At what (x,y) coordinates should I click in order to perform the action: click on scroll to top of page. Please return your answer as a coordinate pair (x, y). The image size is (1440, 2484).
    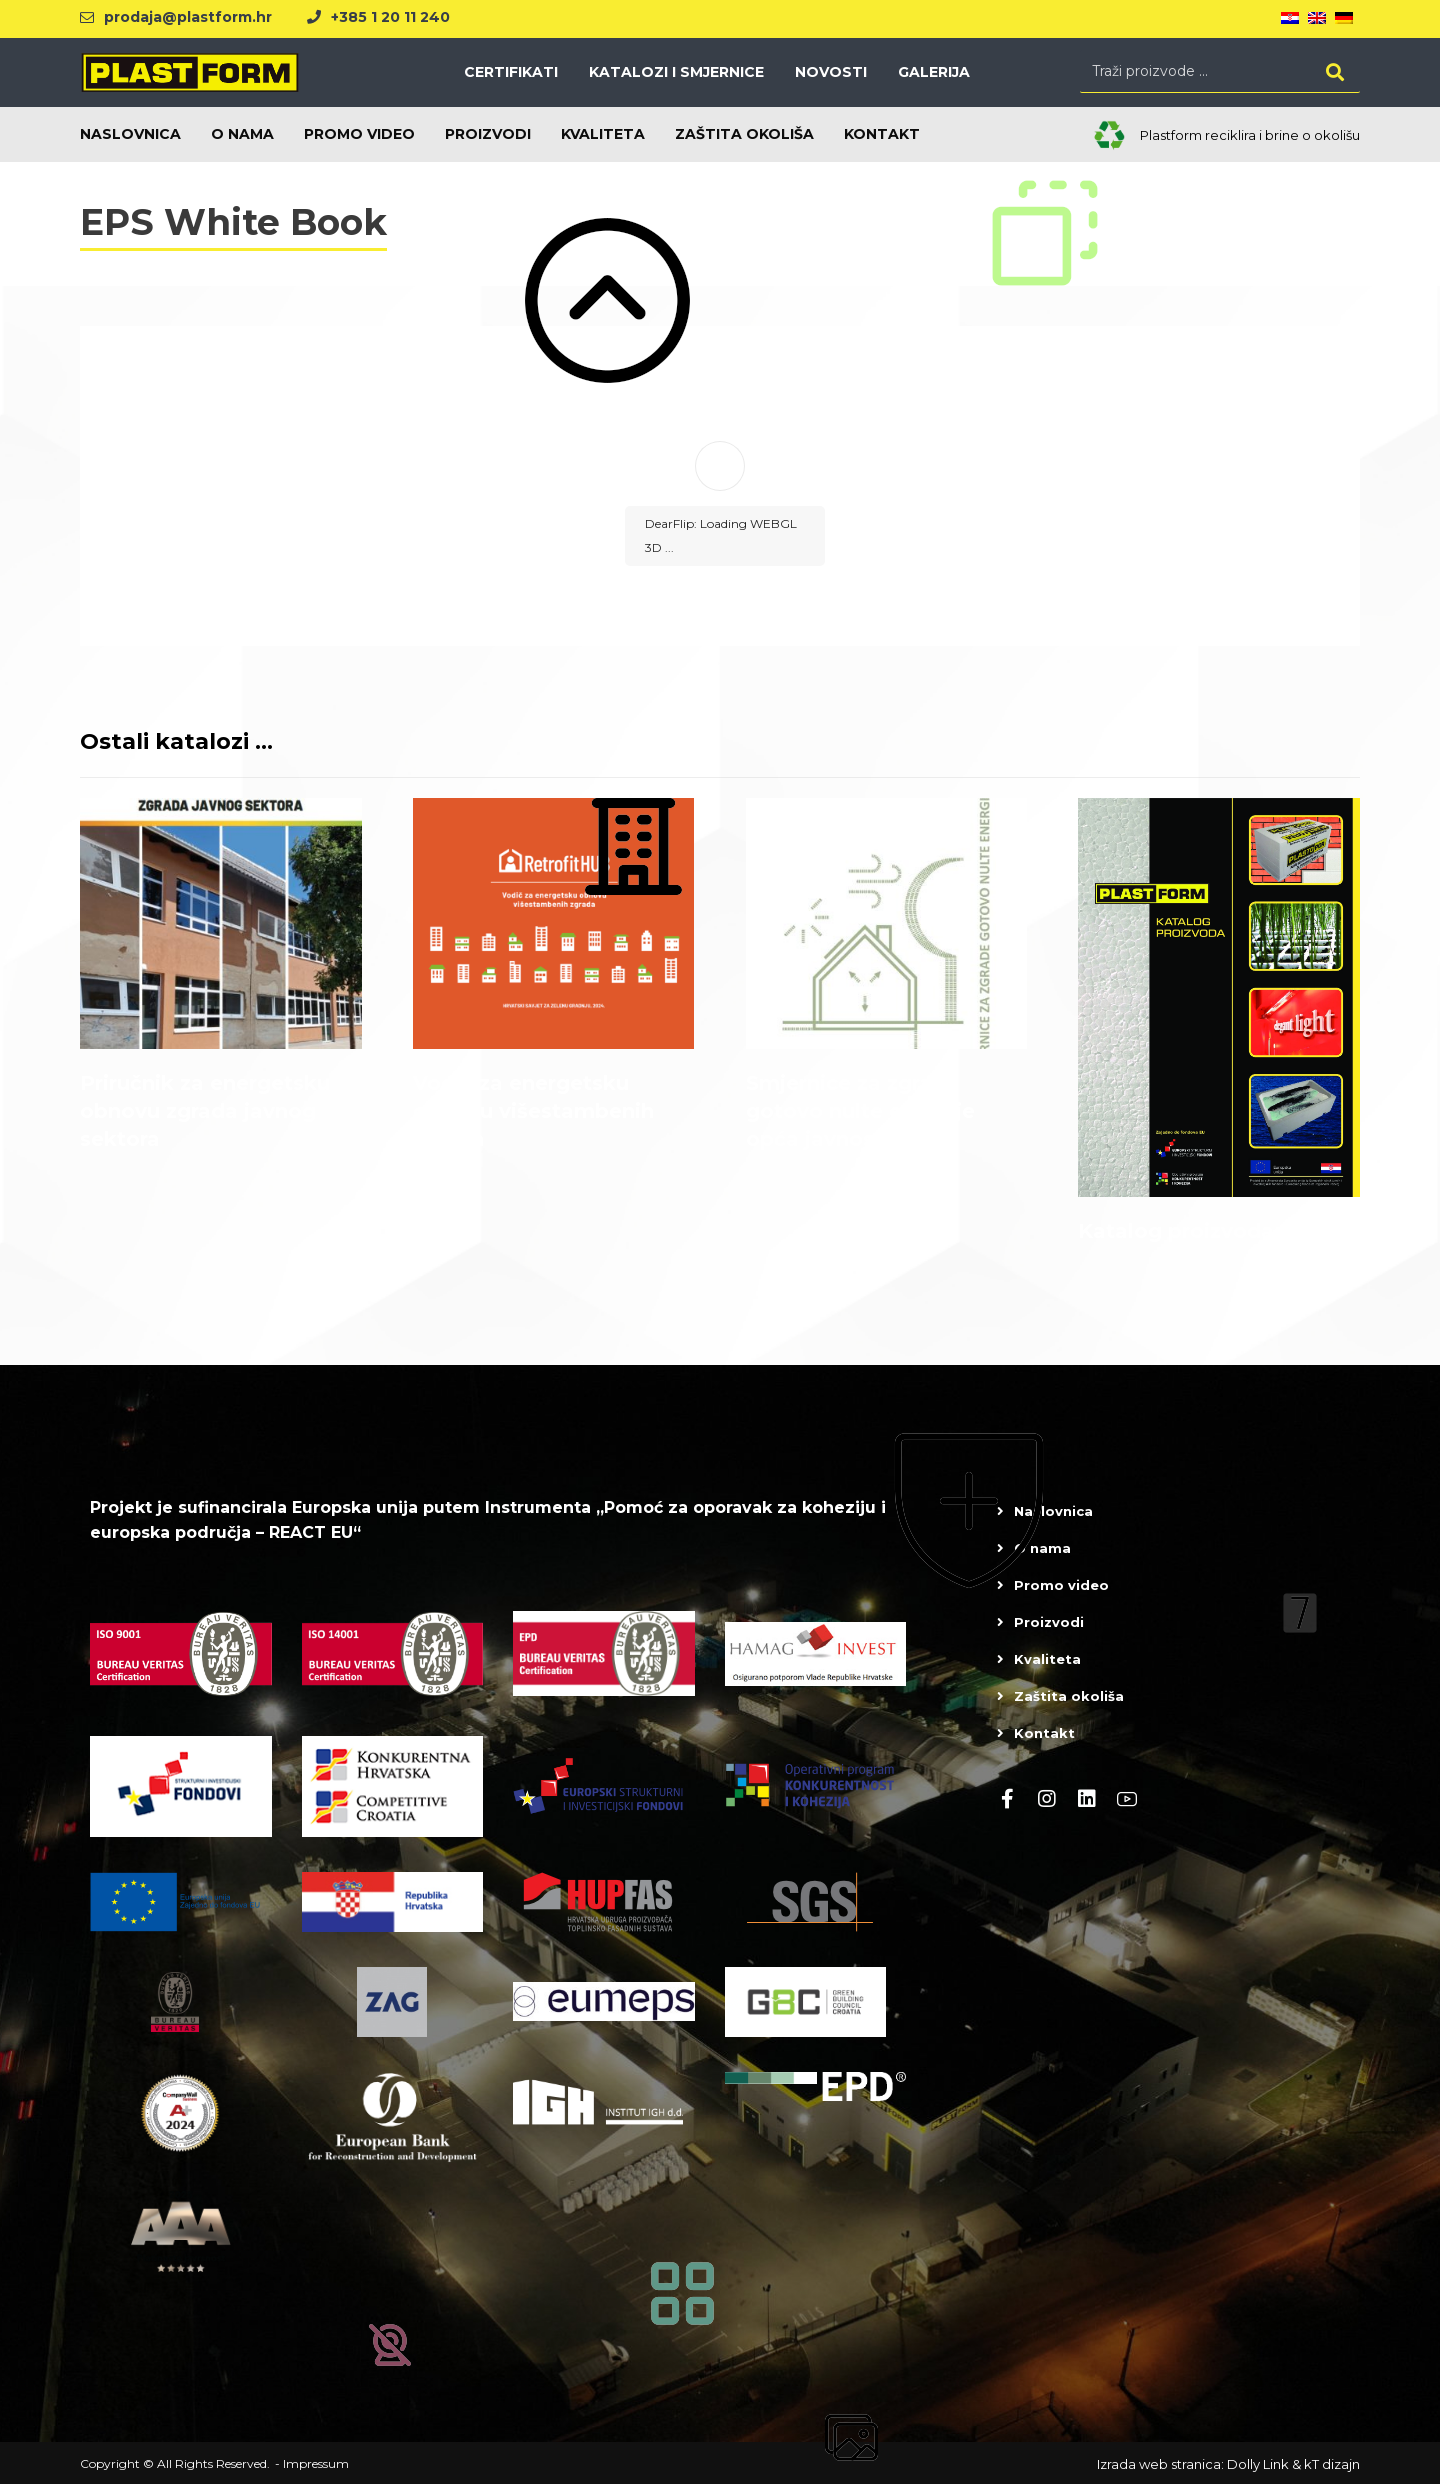
    Looking at the image, I should click on (607, 300).